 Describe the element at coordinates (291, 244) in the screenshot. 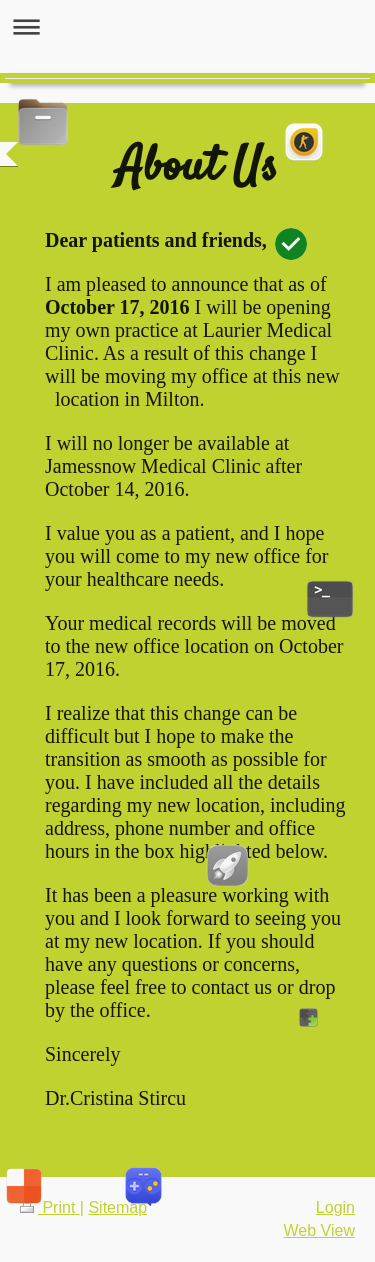

I see `confirm or accept an action` at that location.